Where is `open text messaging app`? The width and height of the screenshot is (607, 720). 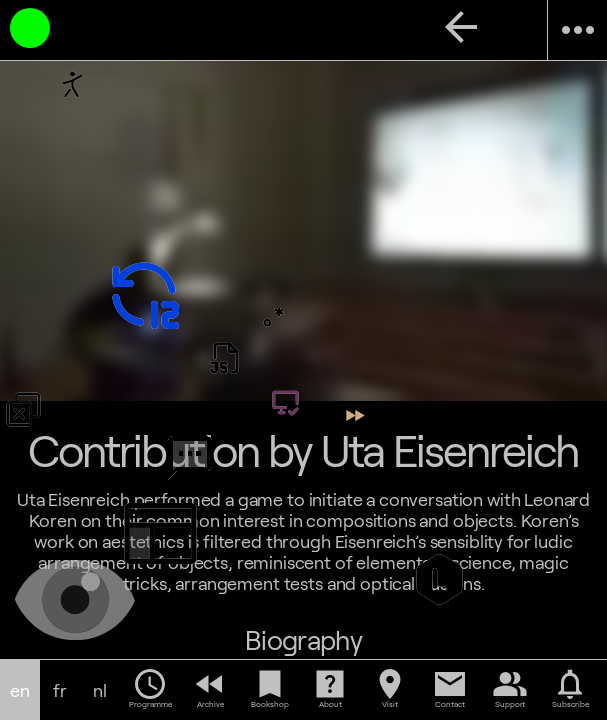
open text messaging app is located at coordinates (190, 458).